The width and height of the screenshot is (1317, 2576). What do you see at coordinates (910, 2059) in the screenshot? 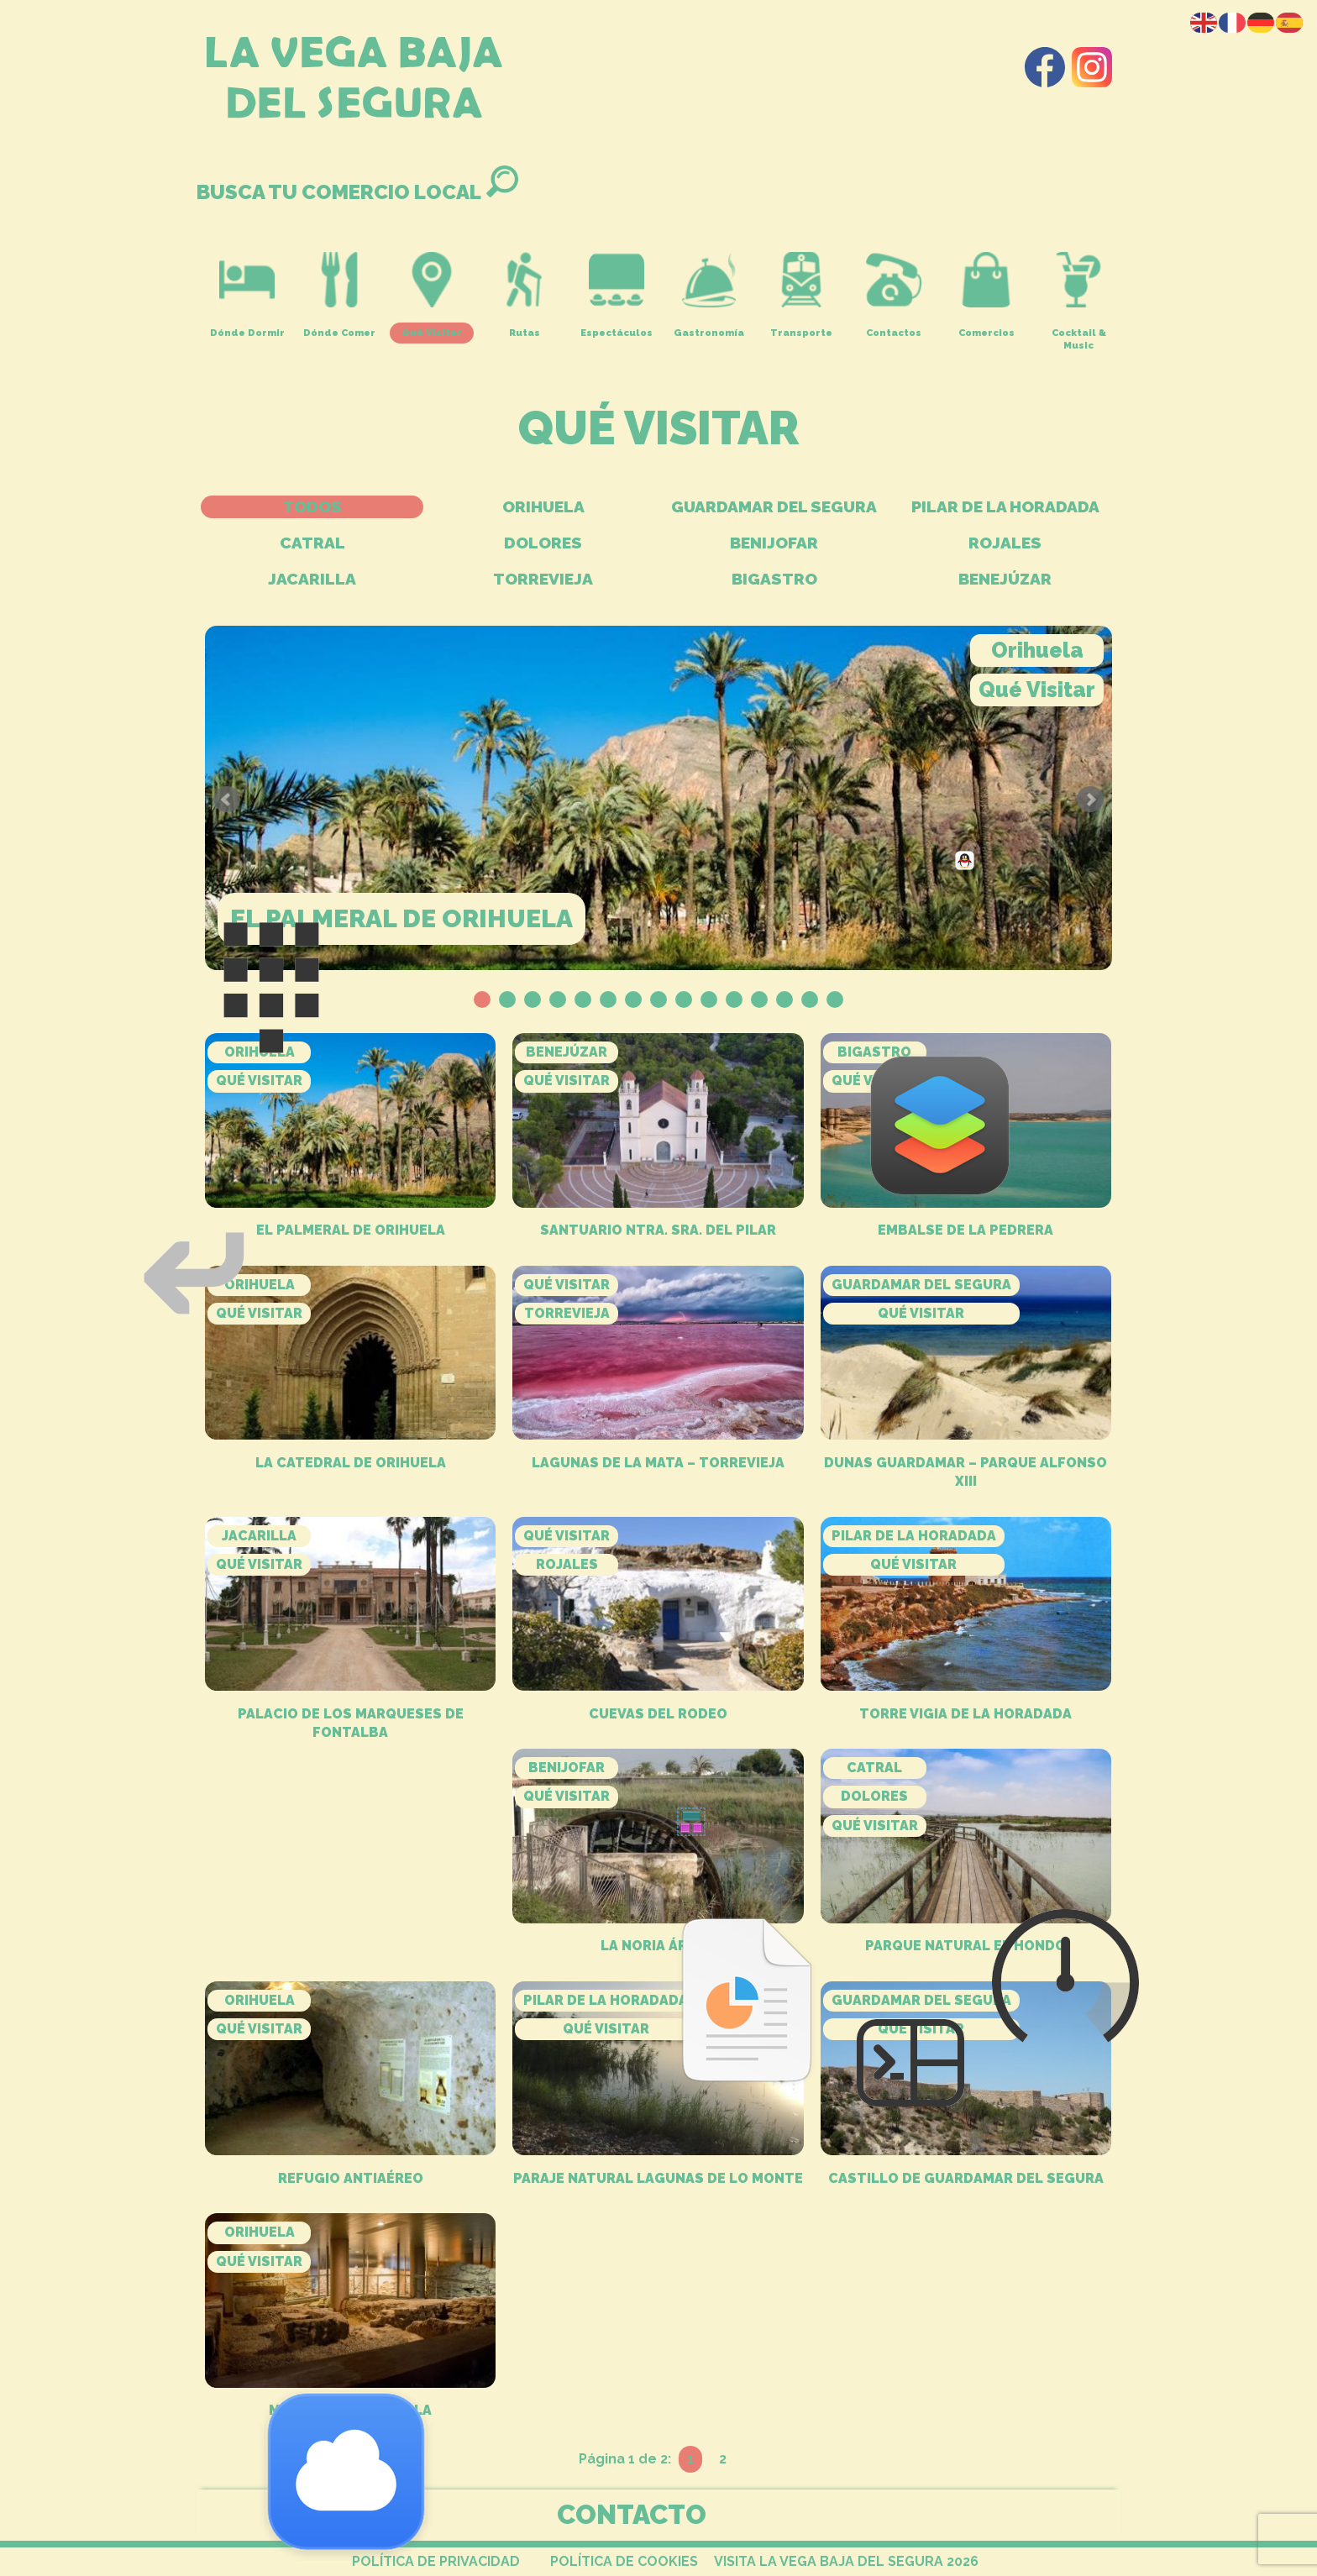
I see `open tilix terminal emulator` at bounding box center [910, 2059].